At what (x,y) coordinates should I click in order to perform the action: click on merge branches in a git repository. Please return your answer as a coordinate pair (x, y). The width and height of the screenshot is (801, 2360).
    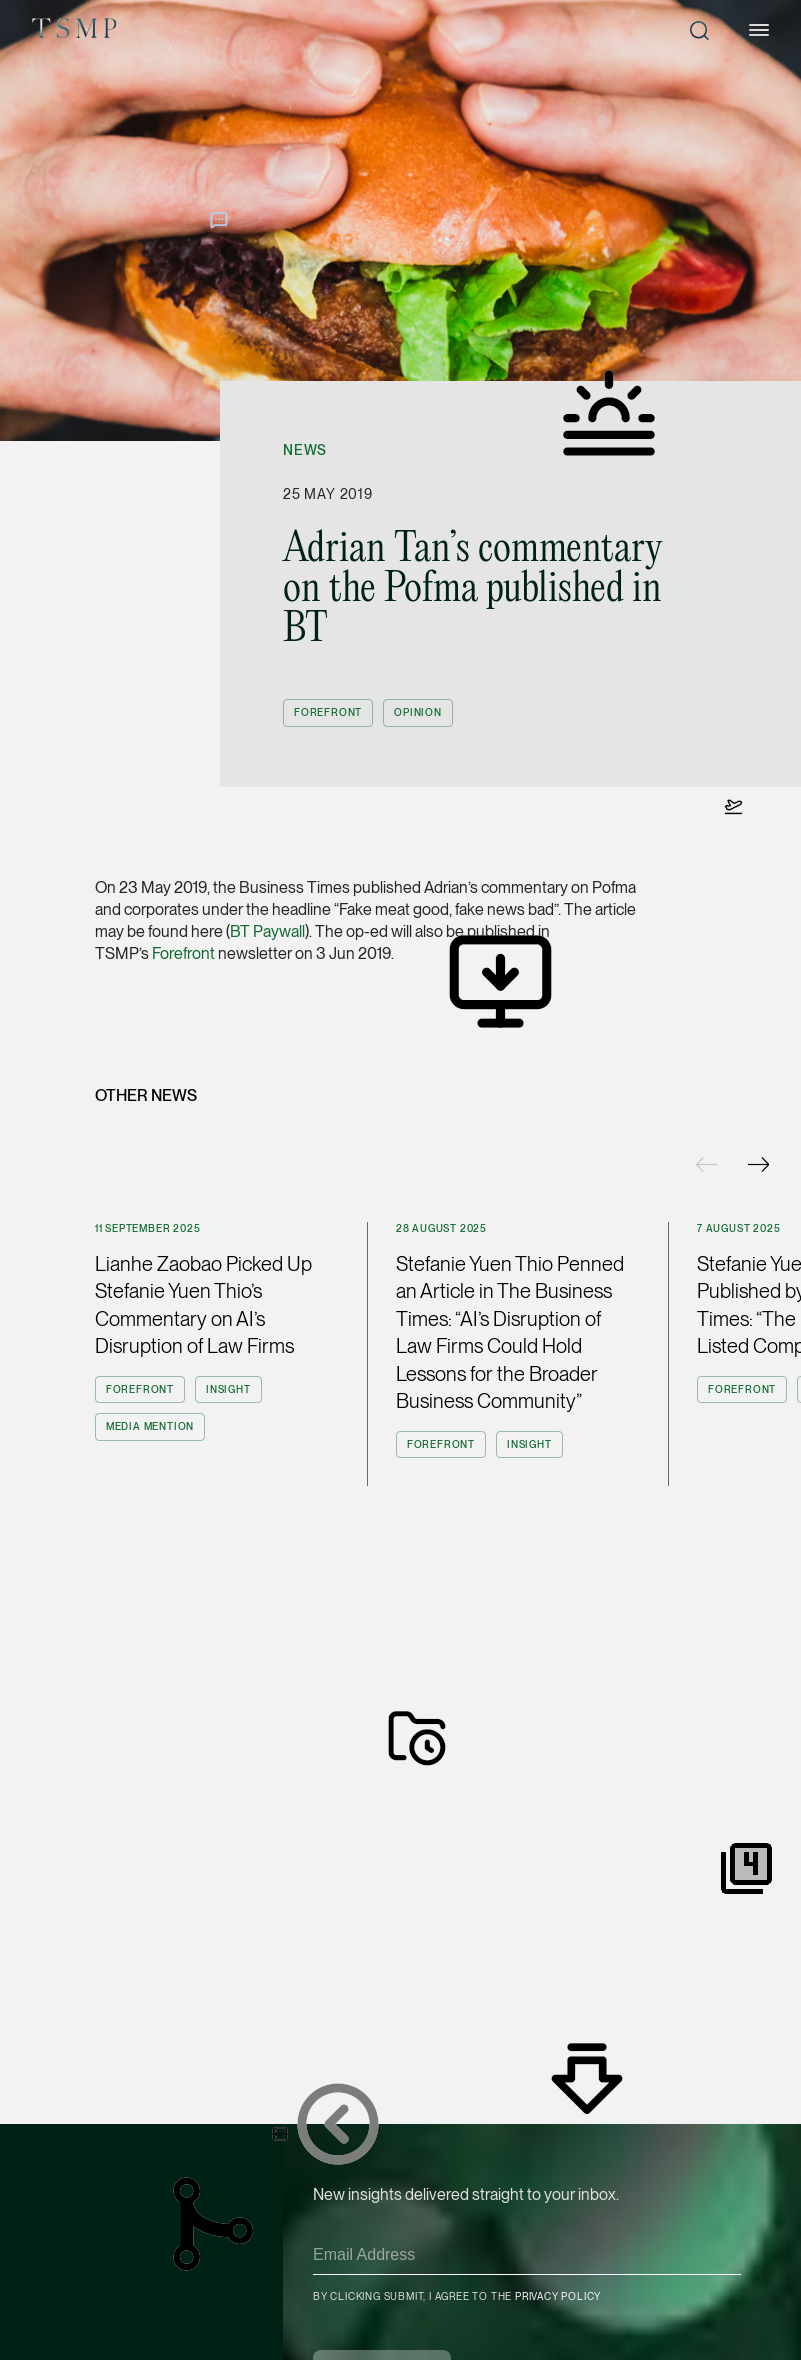
    Looking at the image, I should click on (213, 2224).